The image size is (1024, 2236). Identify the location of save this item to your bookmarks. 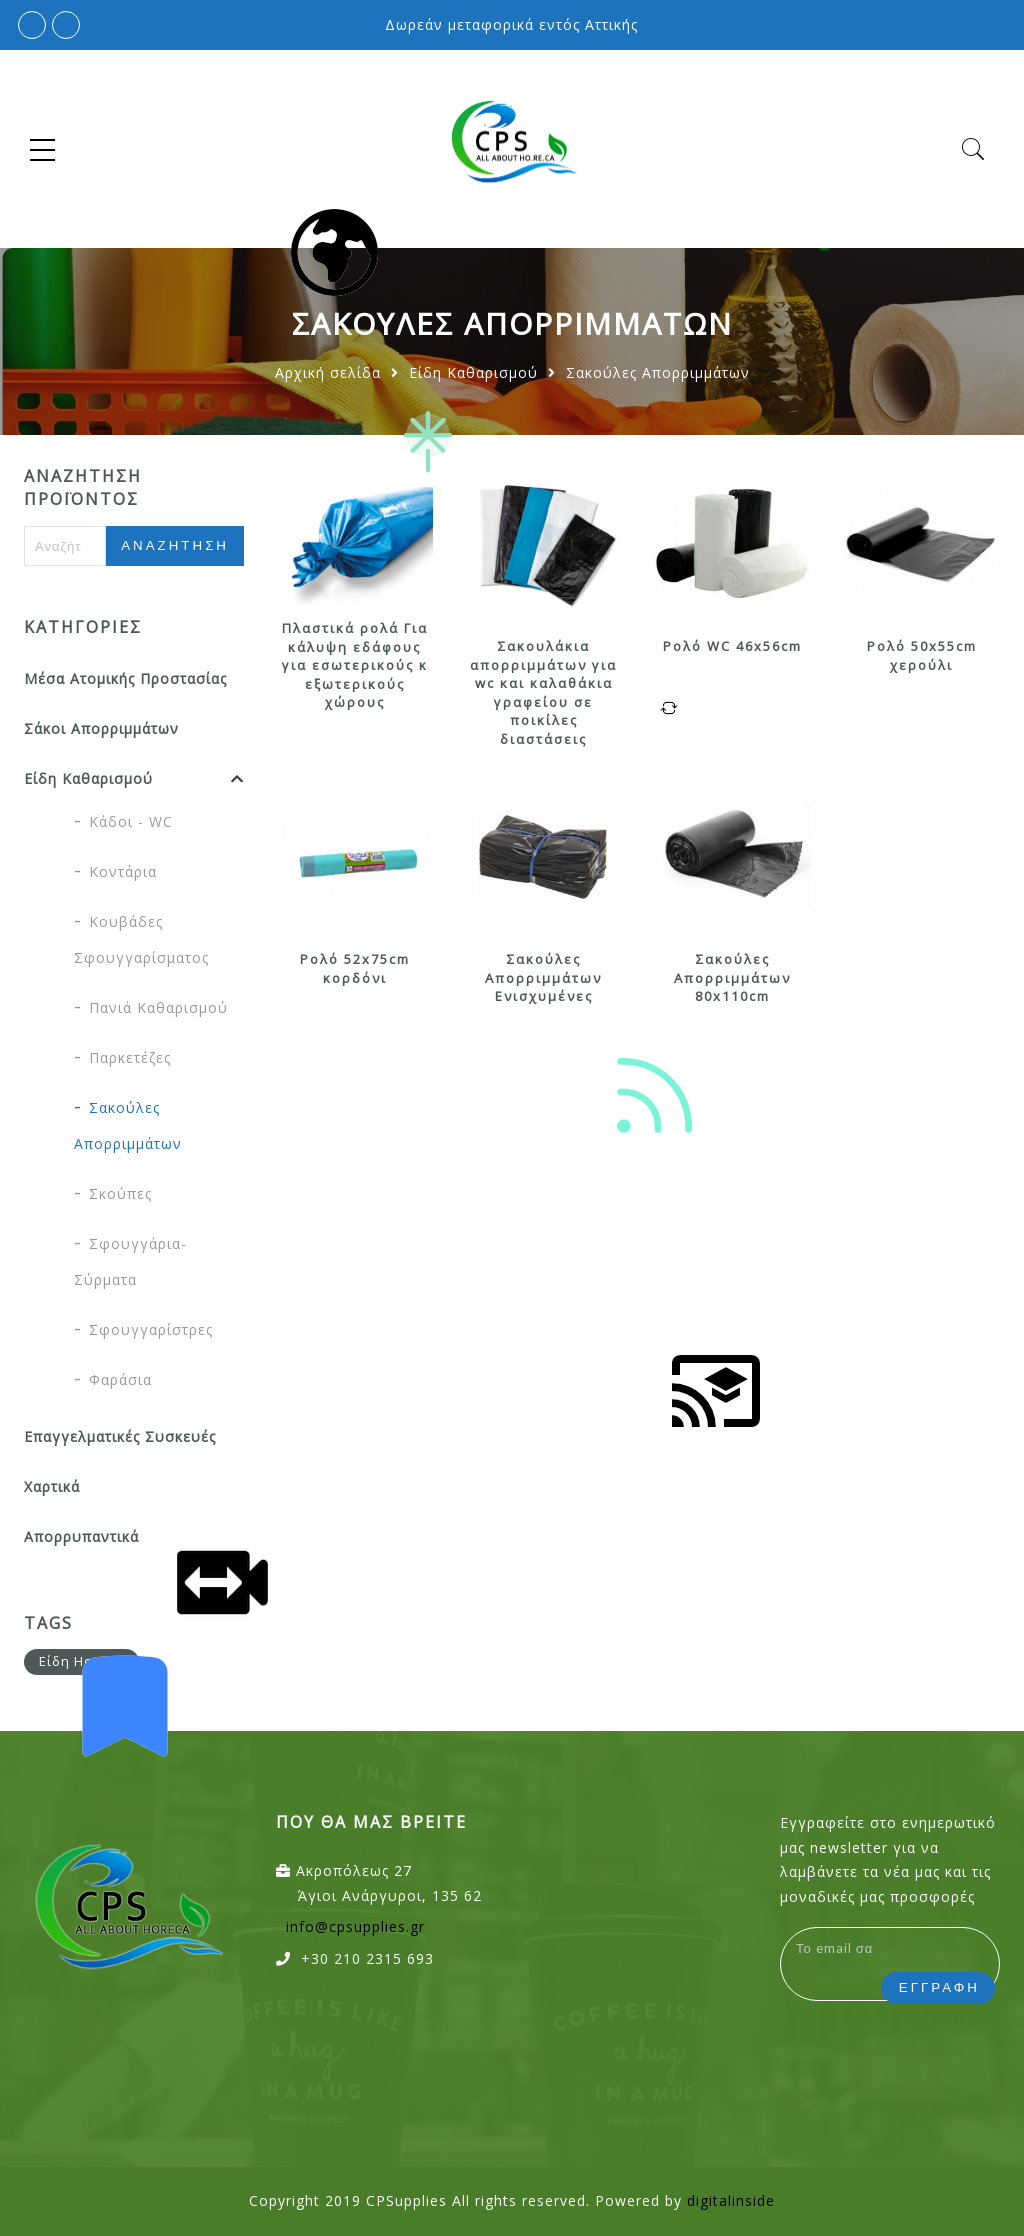
(125, 1706).